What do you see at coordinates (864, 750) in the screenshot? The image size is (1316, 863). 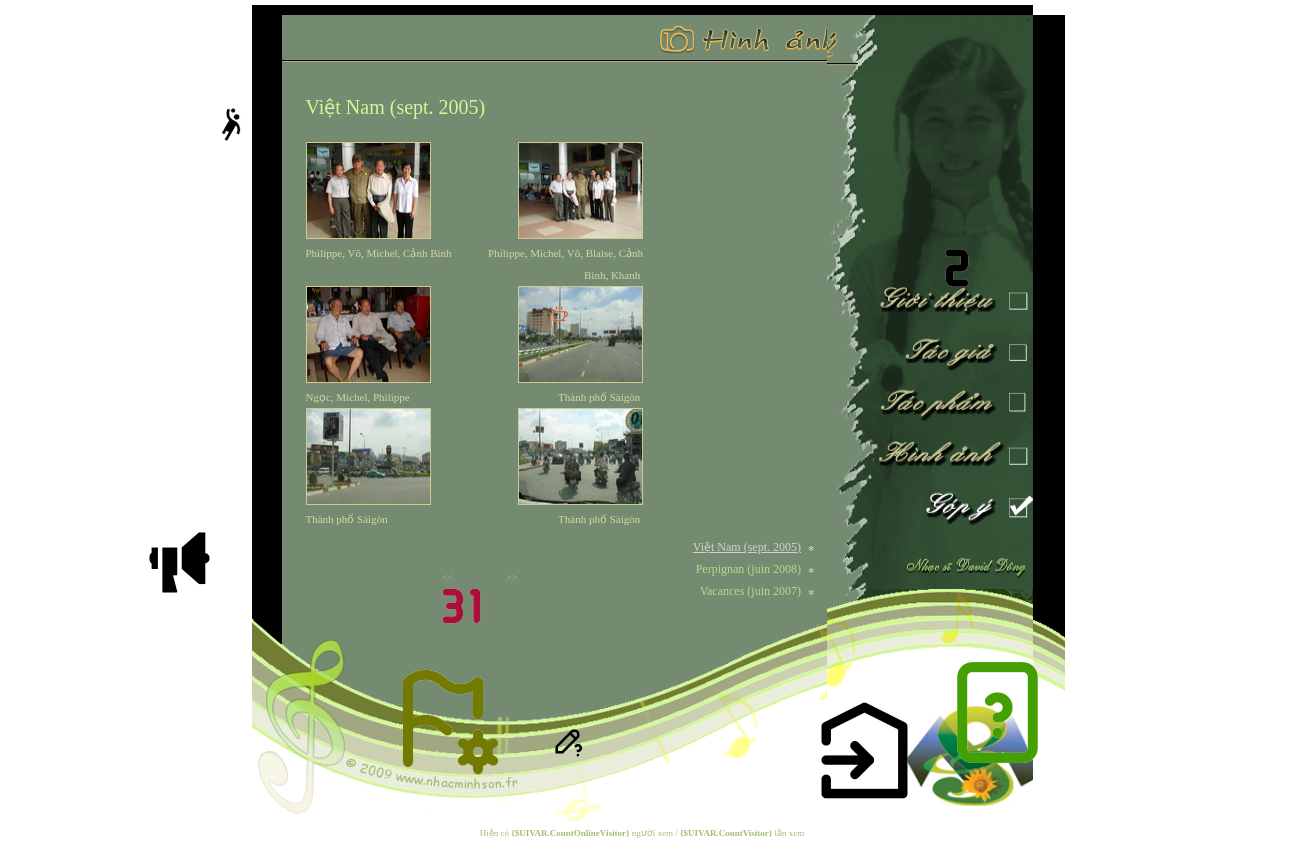 I see `transfer funds or items into an account` at bounding box center [864, 750].